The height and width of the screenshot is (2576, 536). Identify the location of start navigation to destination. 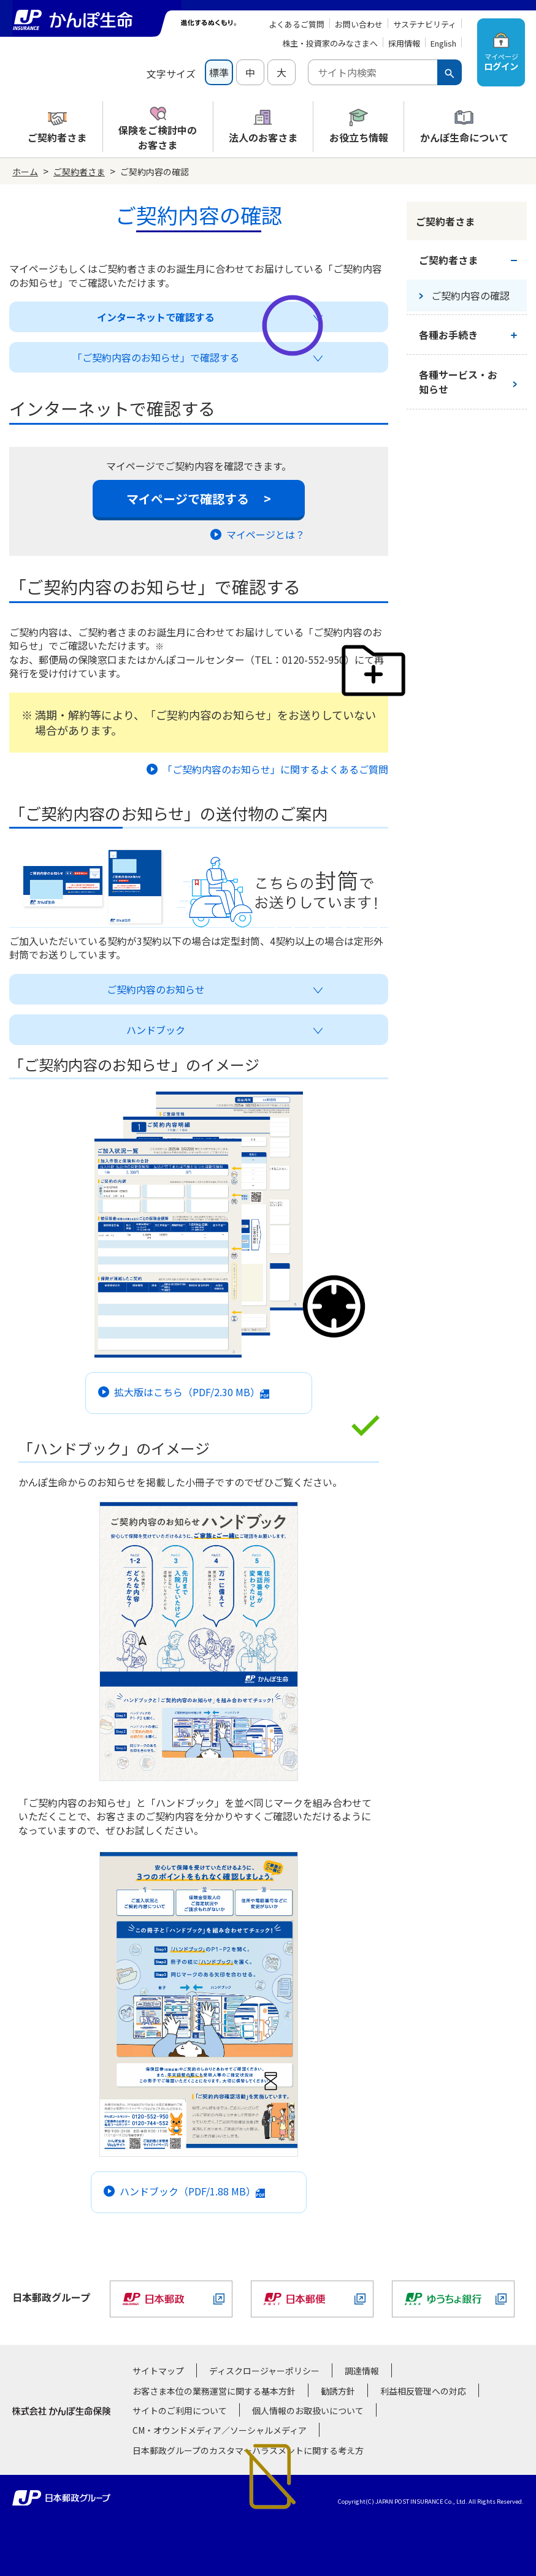
(142, 1640).